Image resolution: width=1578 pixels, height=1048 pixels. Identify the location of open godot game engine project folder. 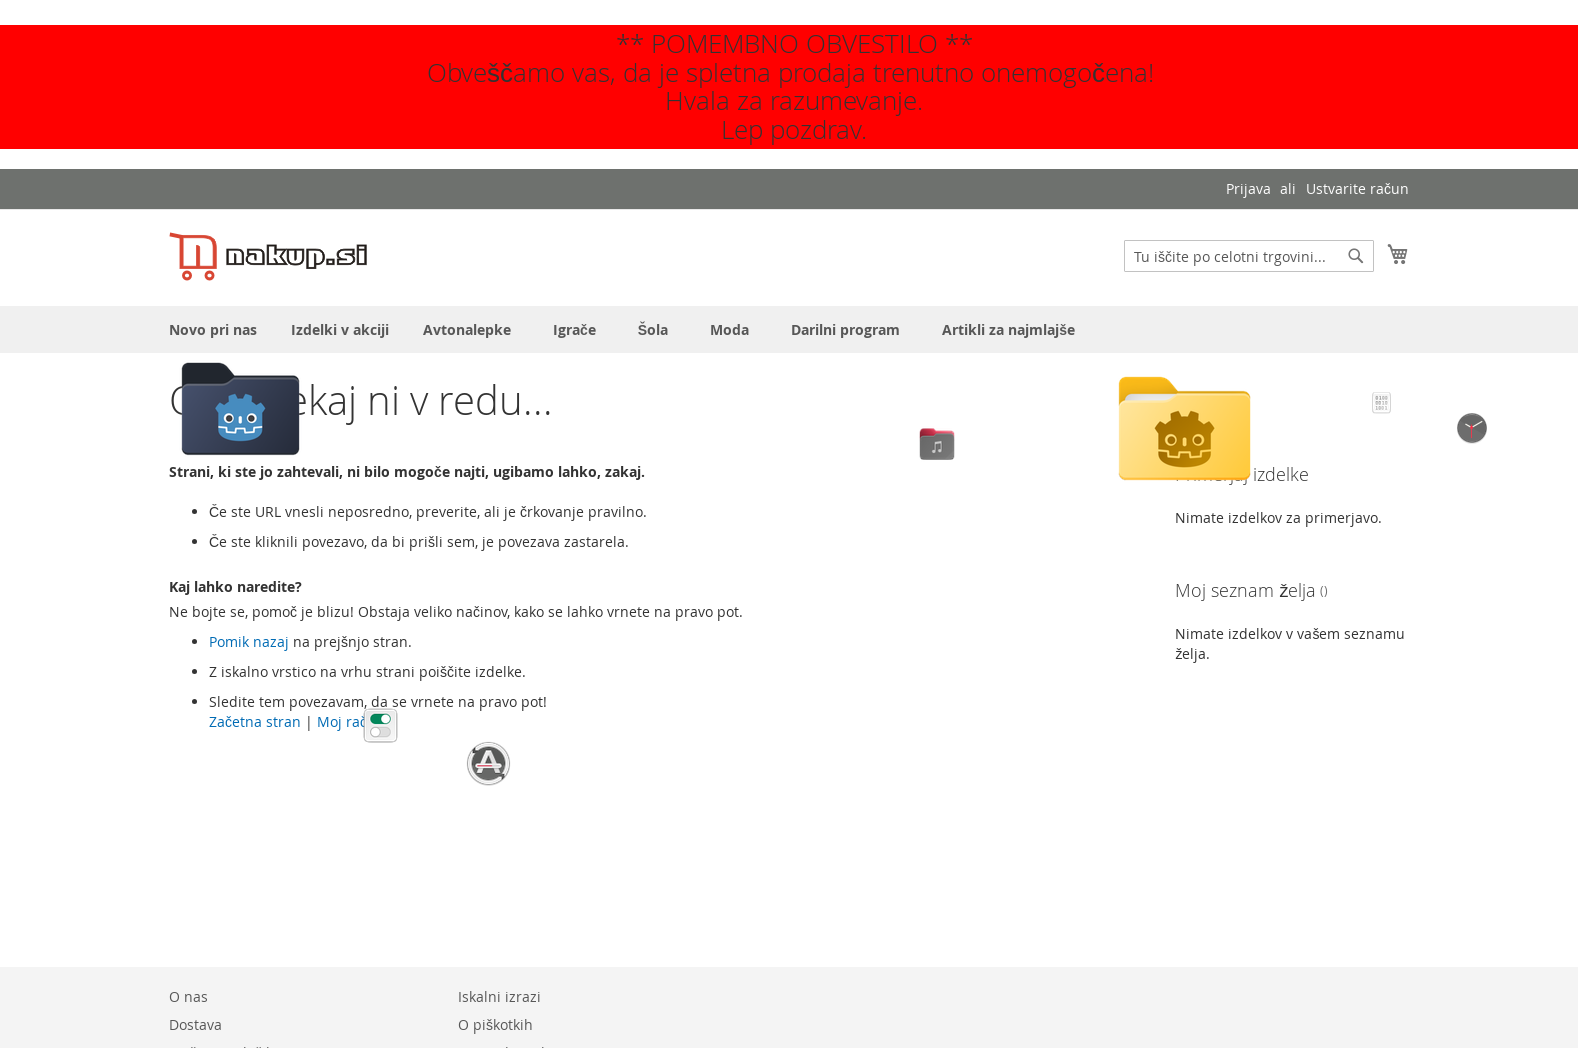
(1184, 432).